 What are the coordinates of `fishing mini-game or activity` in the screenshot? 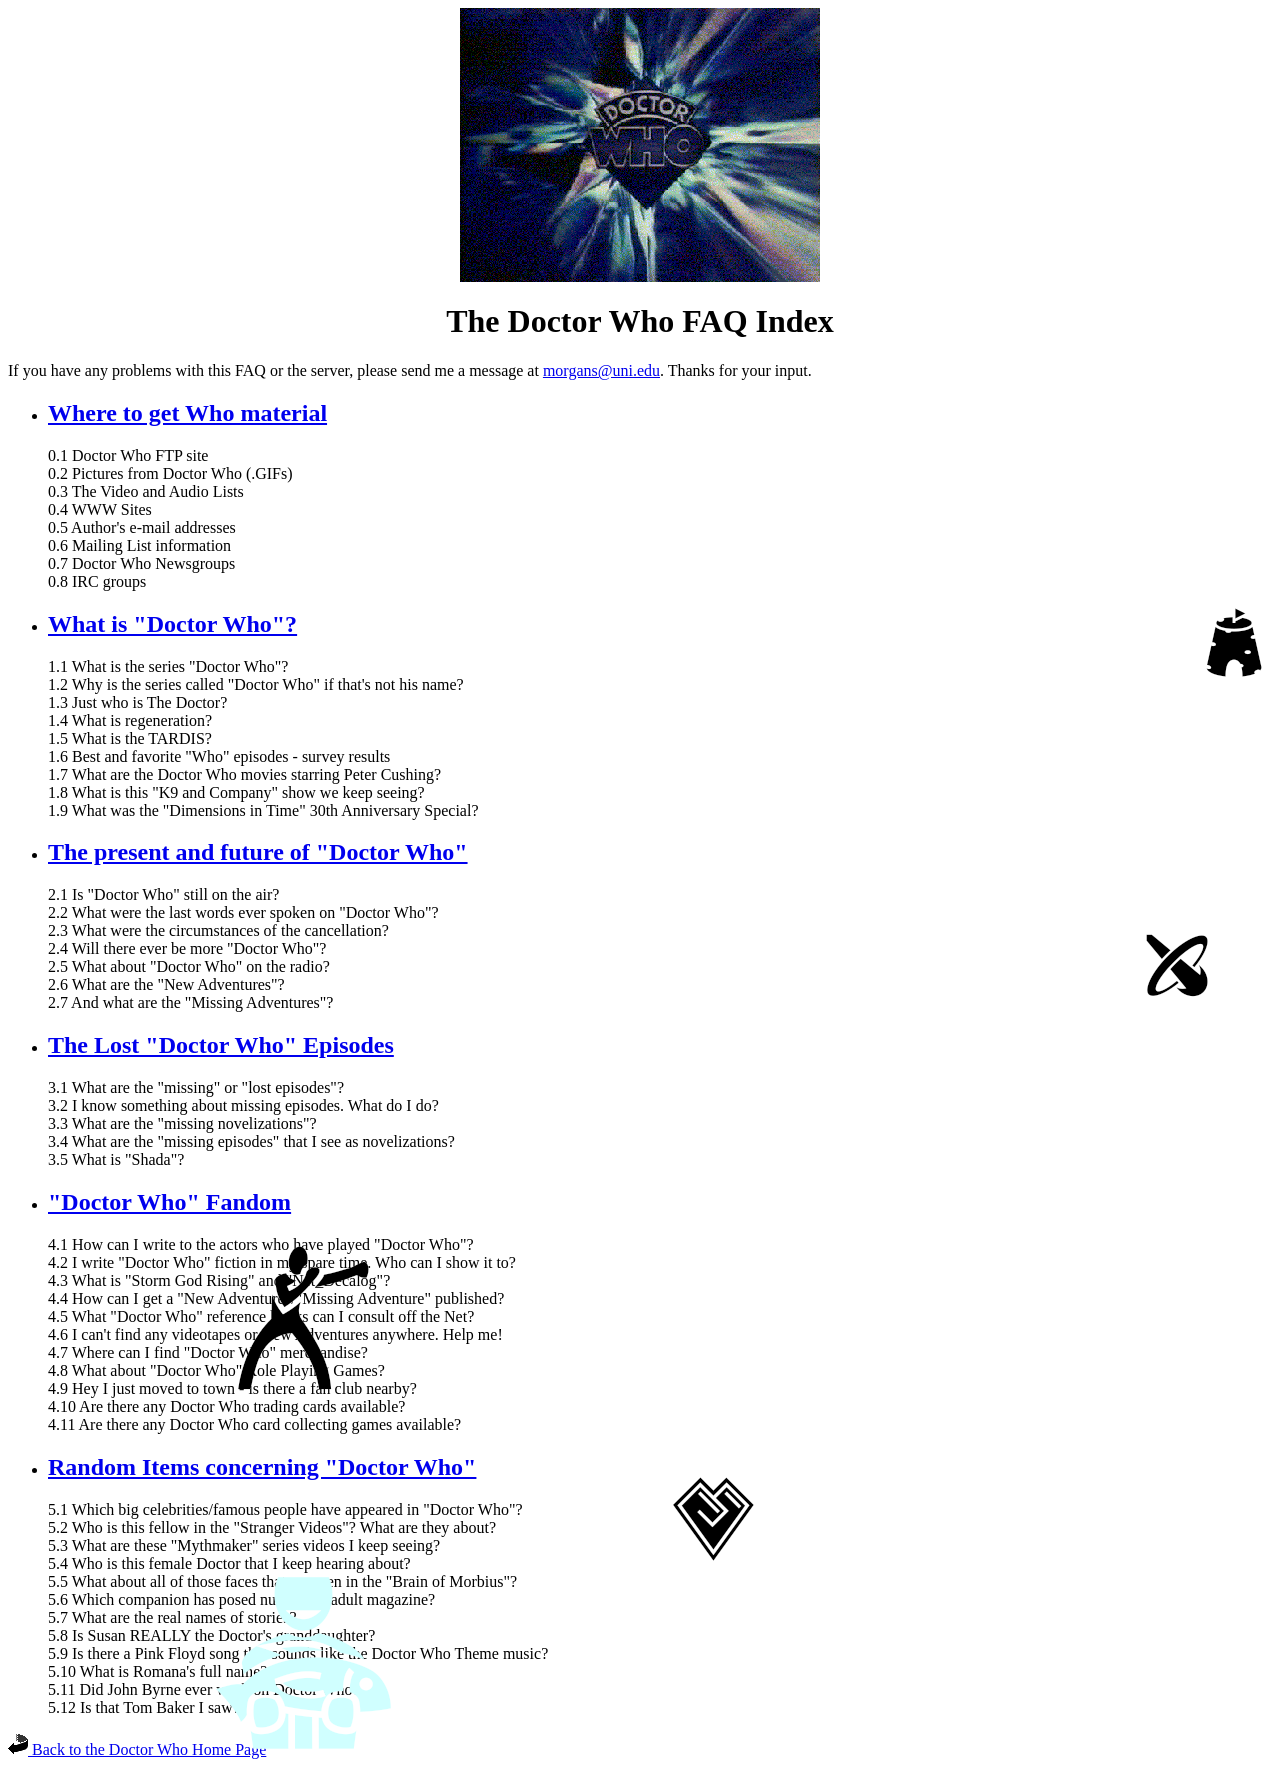 It's located at (303, 1663).